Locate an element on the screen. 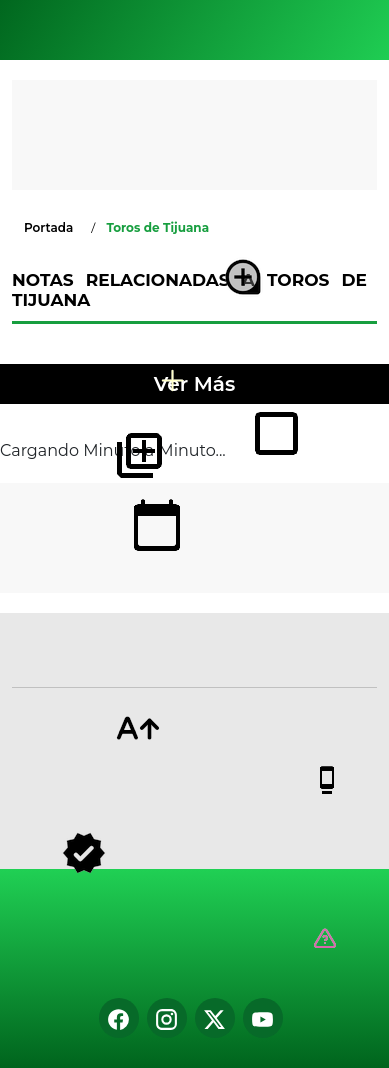 The width and height of the screenshot is (389, 1068). add a new image or photo is located at coordinates (243, 277).